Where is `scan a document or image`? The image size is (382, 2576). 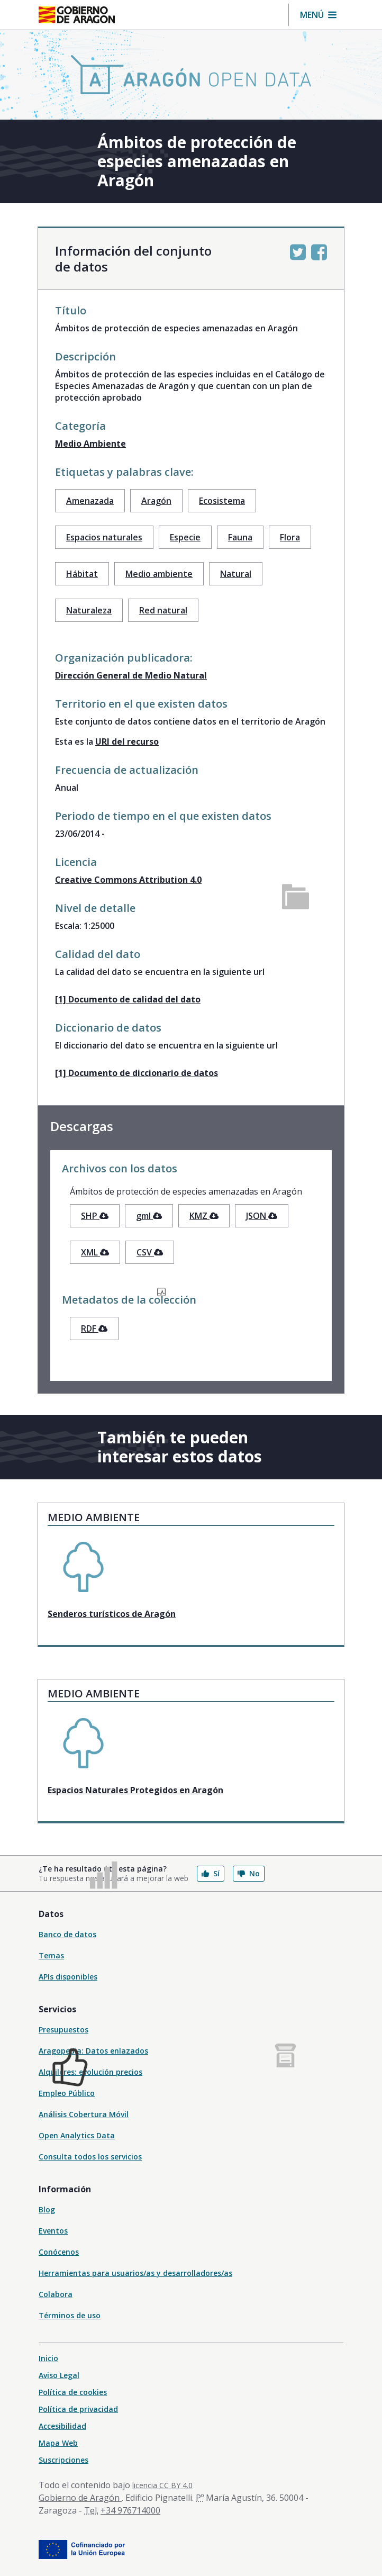
scan a document or image is located at coordinates (285, 2055).